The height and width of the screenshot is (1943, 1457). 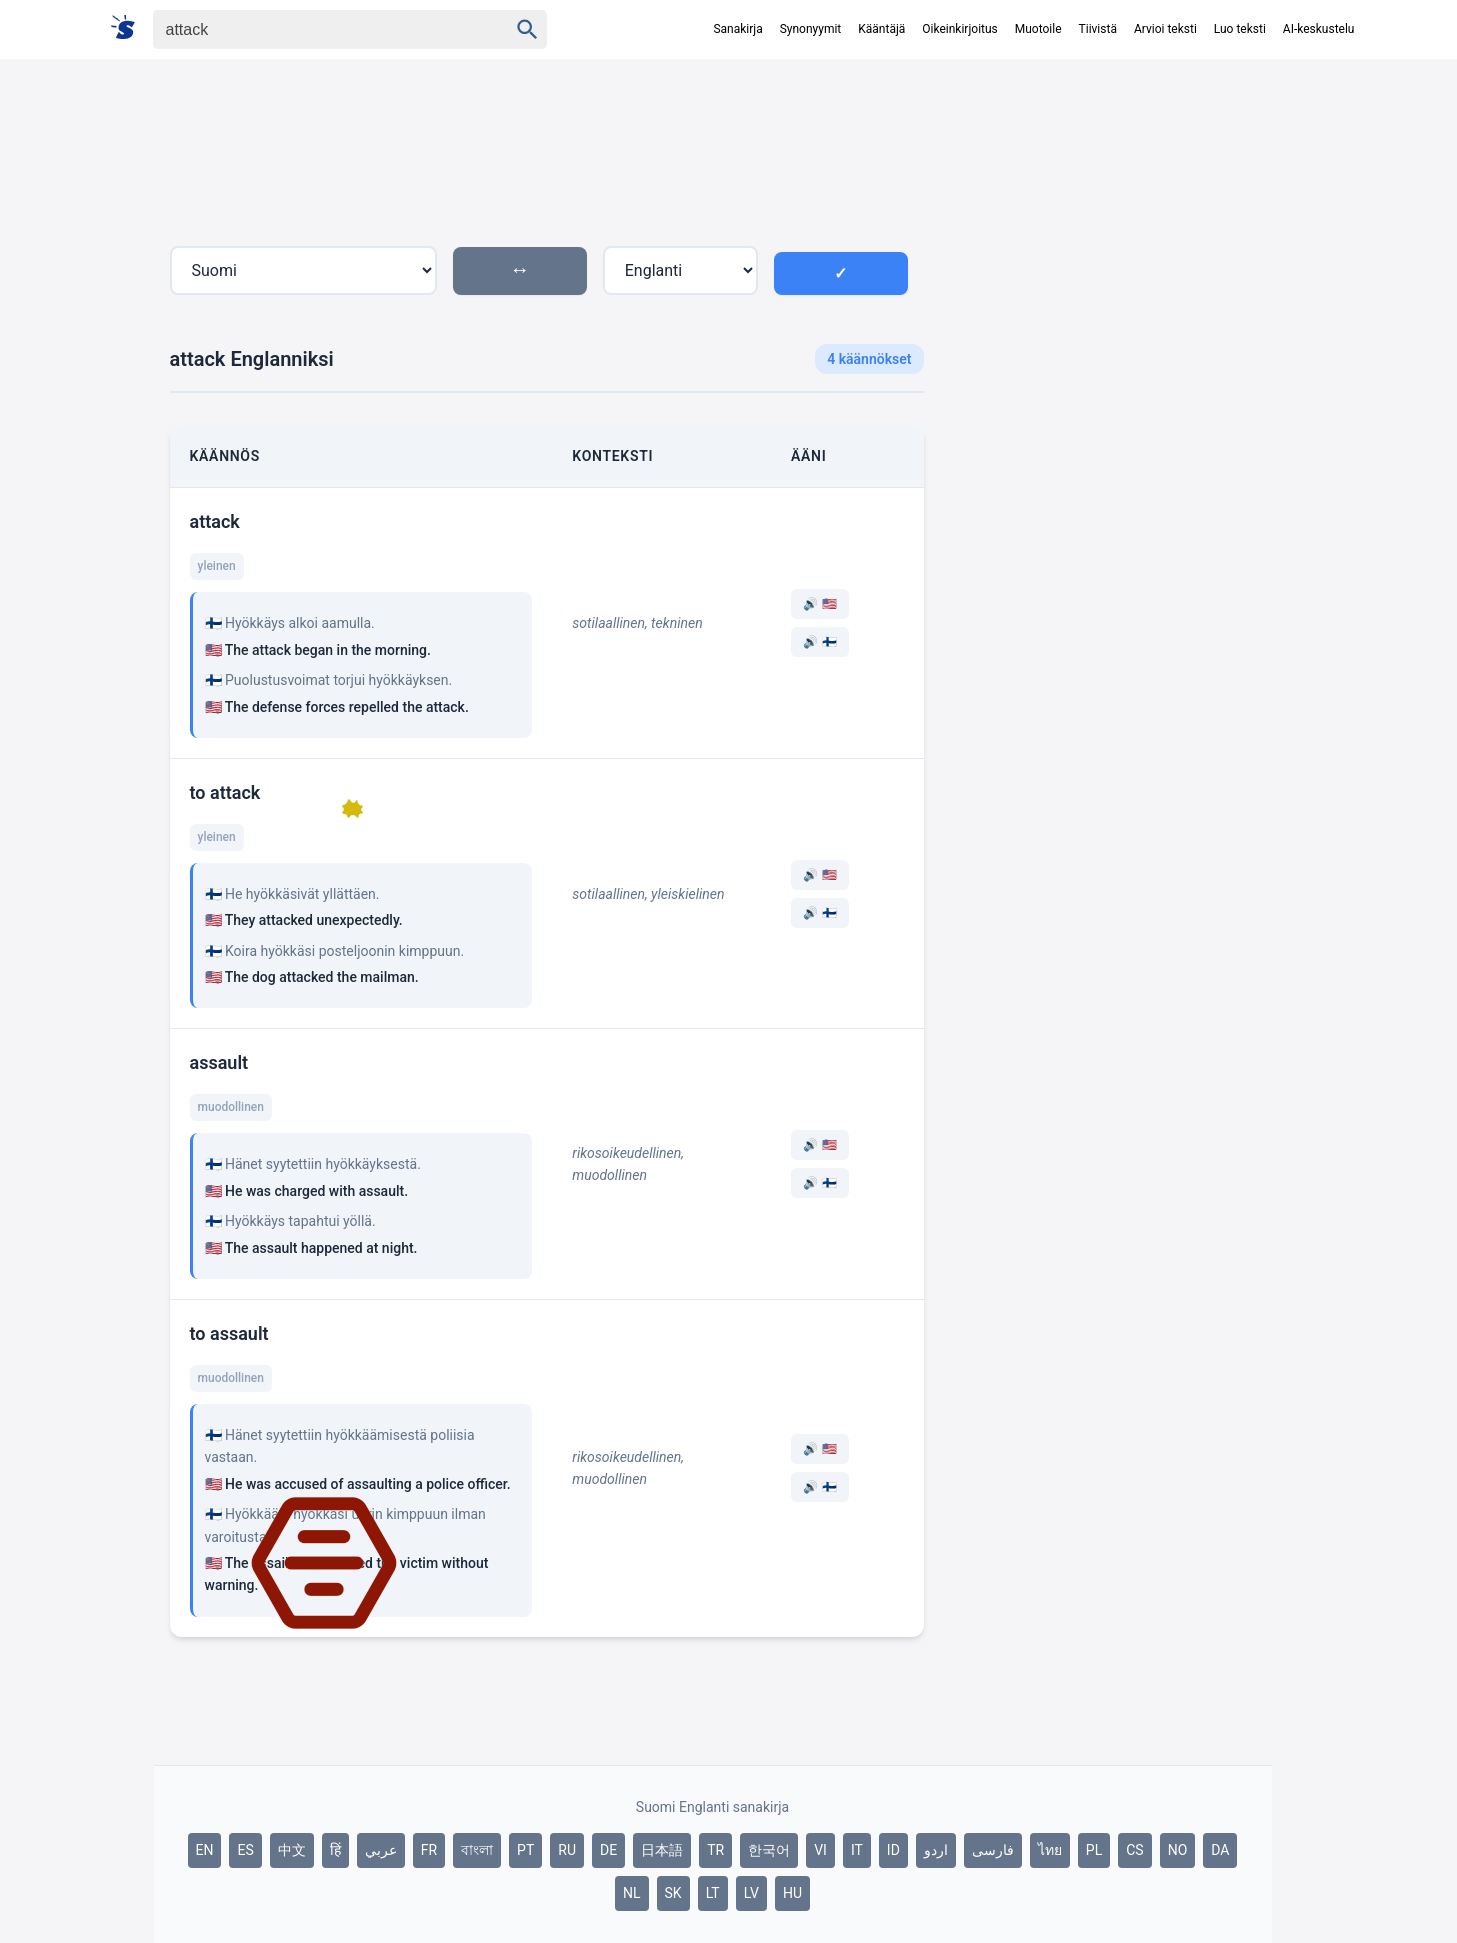 What do you see at coordinates (324, 1563) in the screenshot?
I see `open the Bumble dating app` at bounding box center [324, 1563].